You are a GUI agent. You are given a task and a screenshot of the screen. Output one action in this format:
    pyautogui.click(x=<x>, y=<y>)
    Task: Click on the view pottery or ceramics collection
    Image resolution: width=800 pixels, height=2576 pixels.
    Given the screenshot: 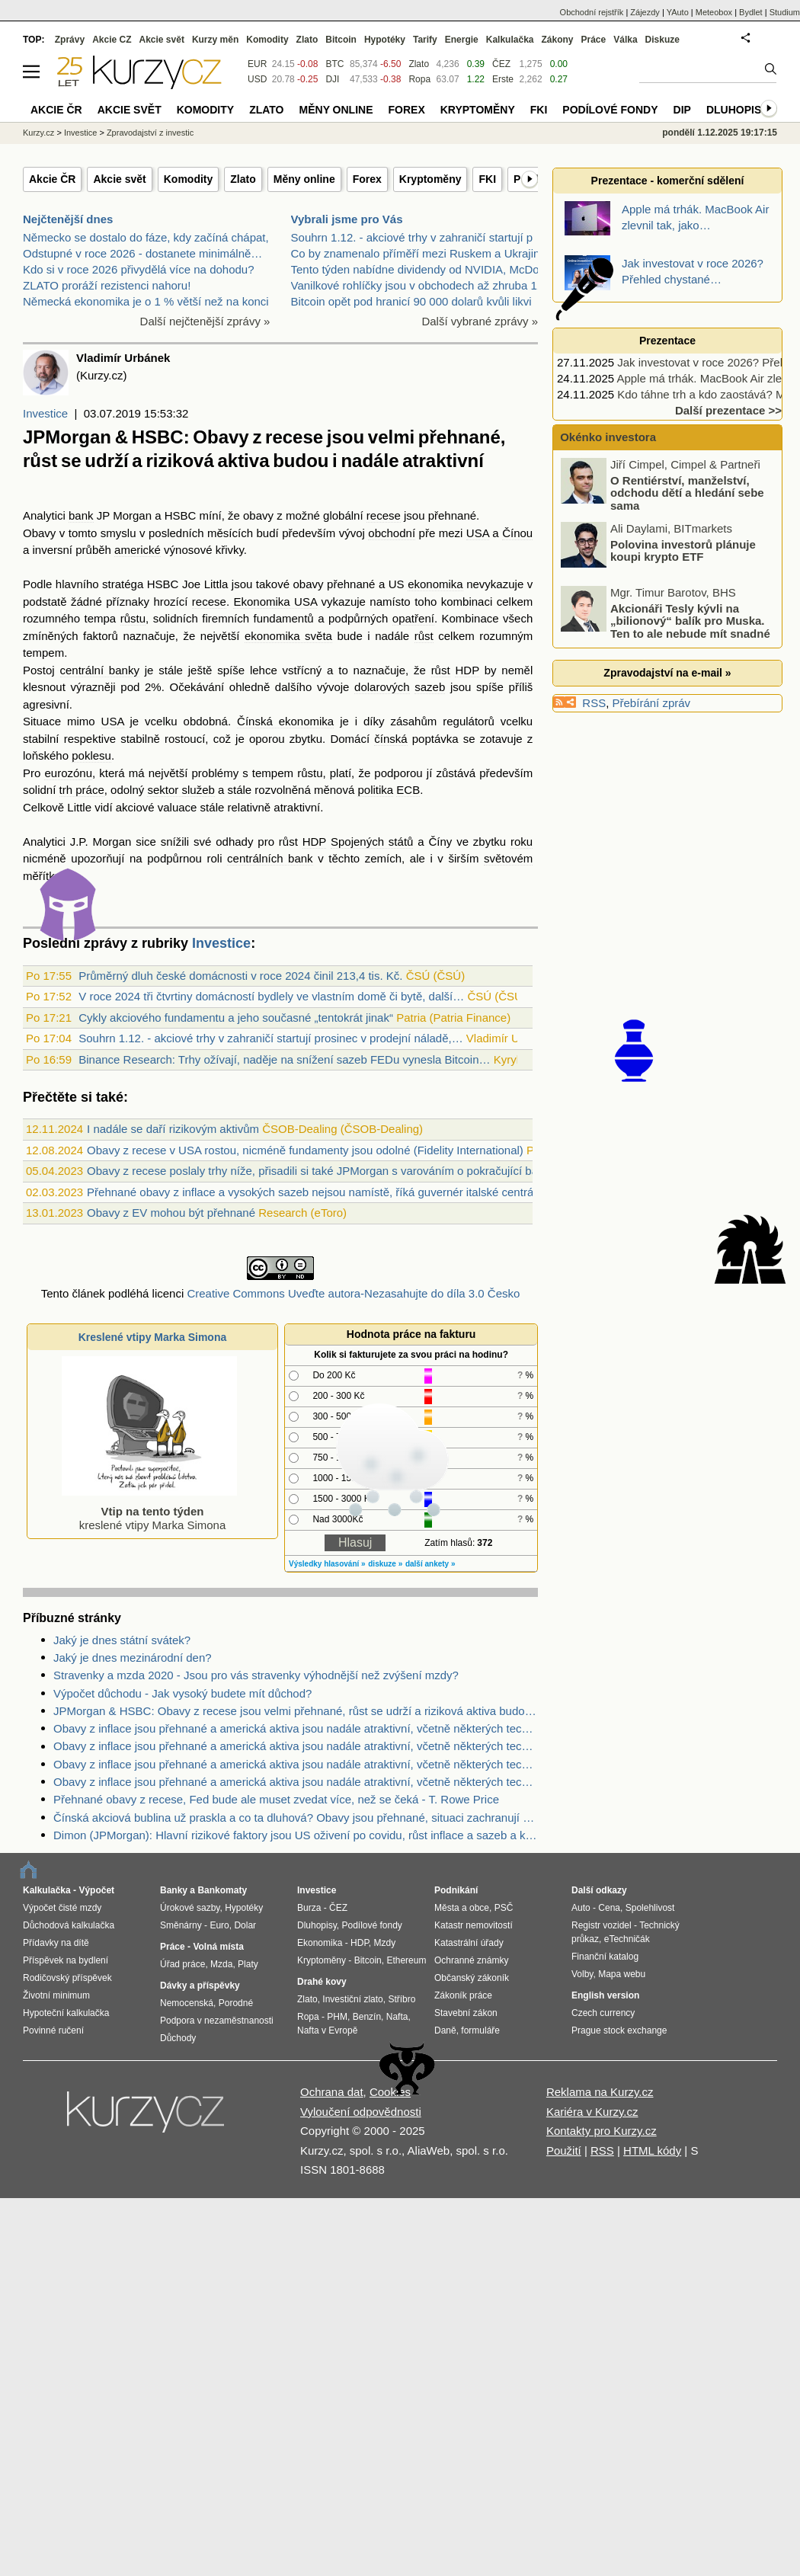 What is the action you would take?
    pyautogui.click(x=634, y=1051)
    